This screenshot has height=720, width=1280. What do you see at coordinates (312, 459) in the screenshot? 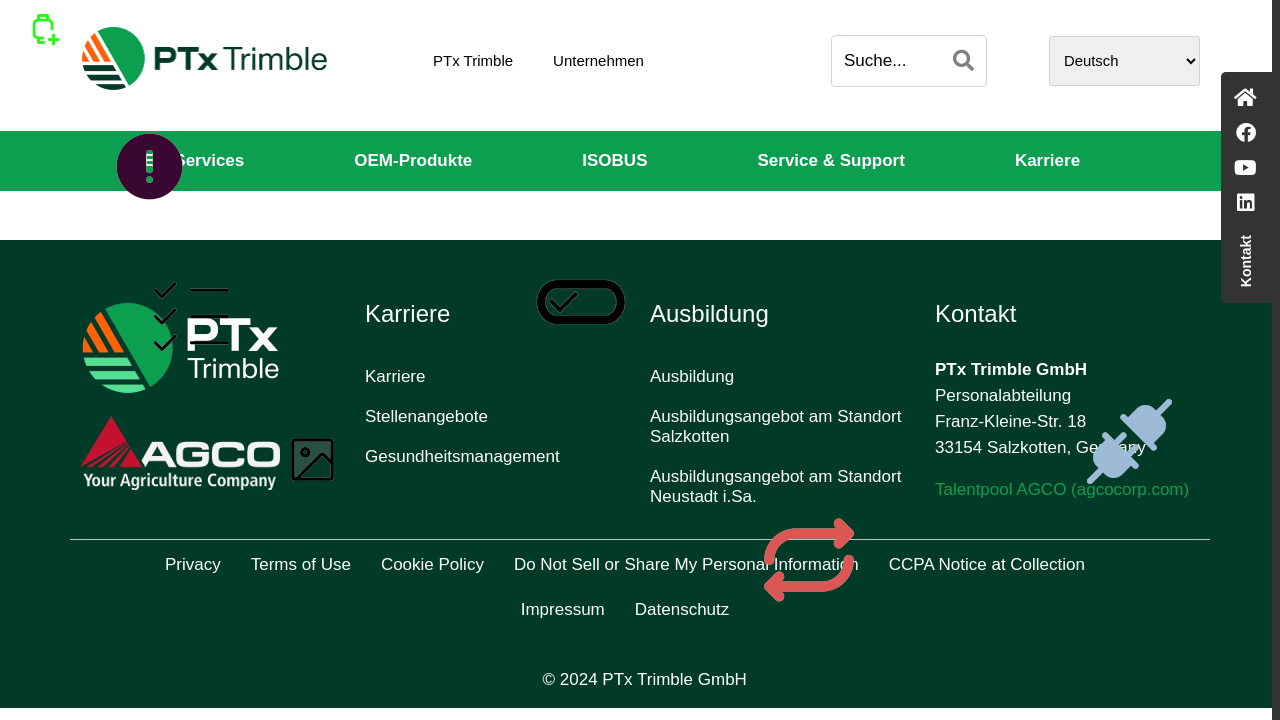
I see `view image or photo` at bounding box center [312, 459].